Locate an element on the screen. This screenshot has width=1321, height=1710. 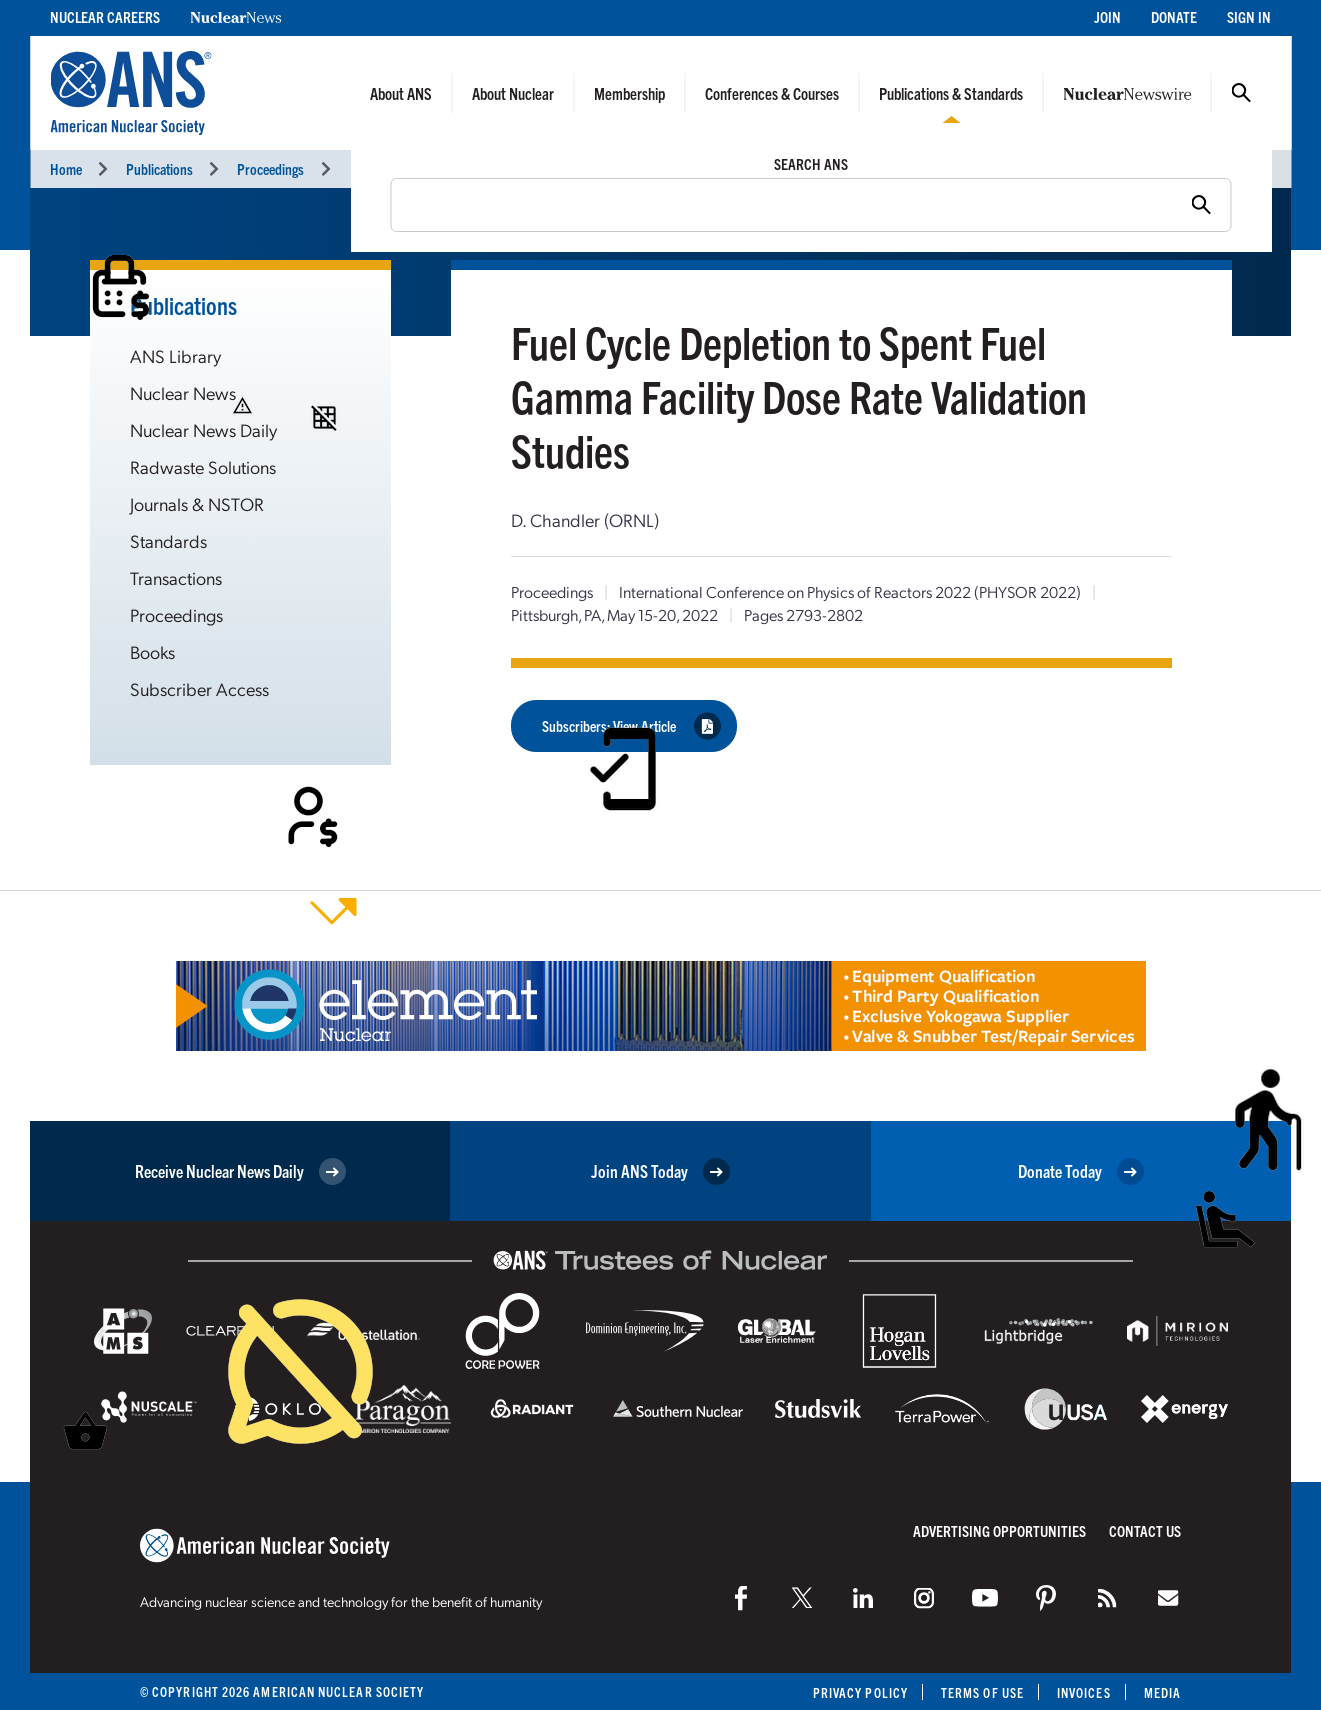
reply to a message or email is located at coordinates (333, 909).